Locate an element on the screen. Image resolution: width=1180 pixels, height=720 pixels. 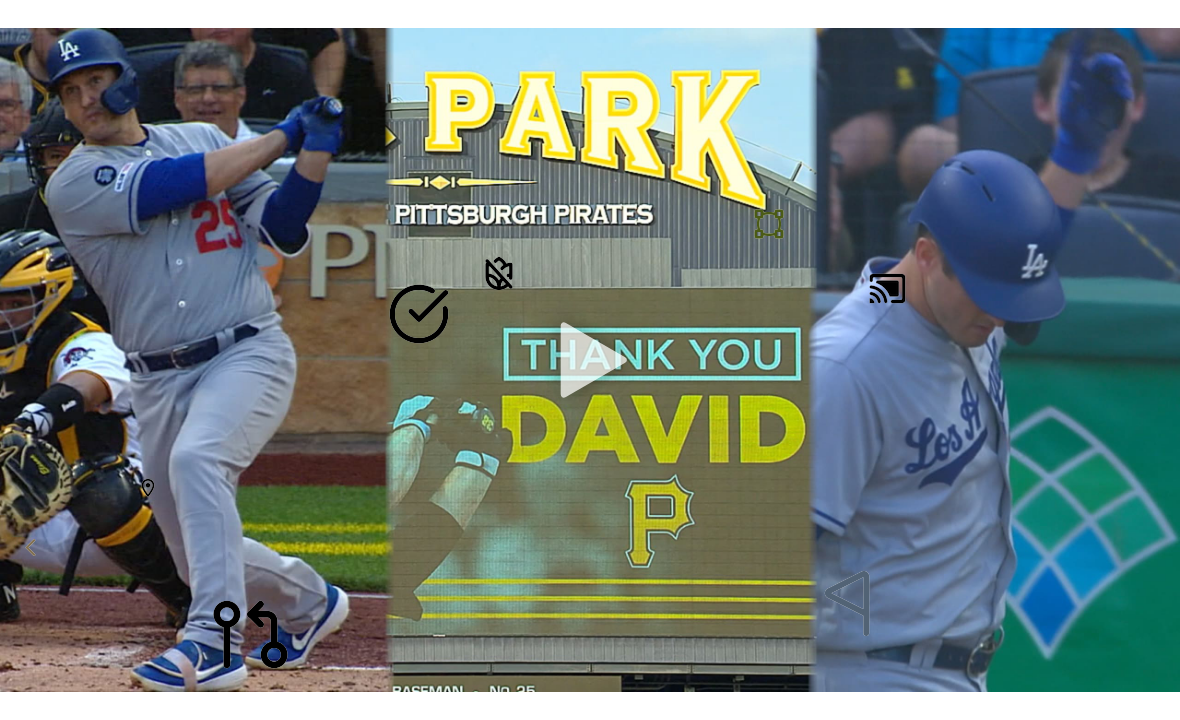
task or action completed successfully is located at coordinates (419, 314).